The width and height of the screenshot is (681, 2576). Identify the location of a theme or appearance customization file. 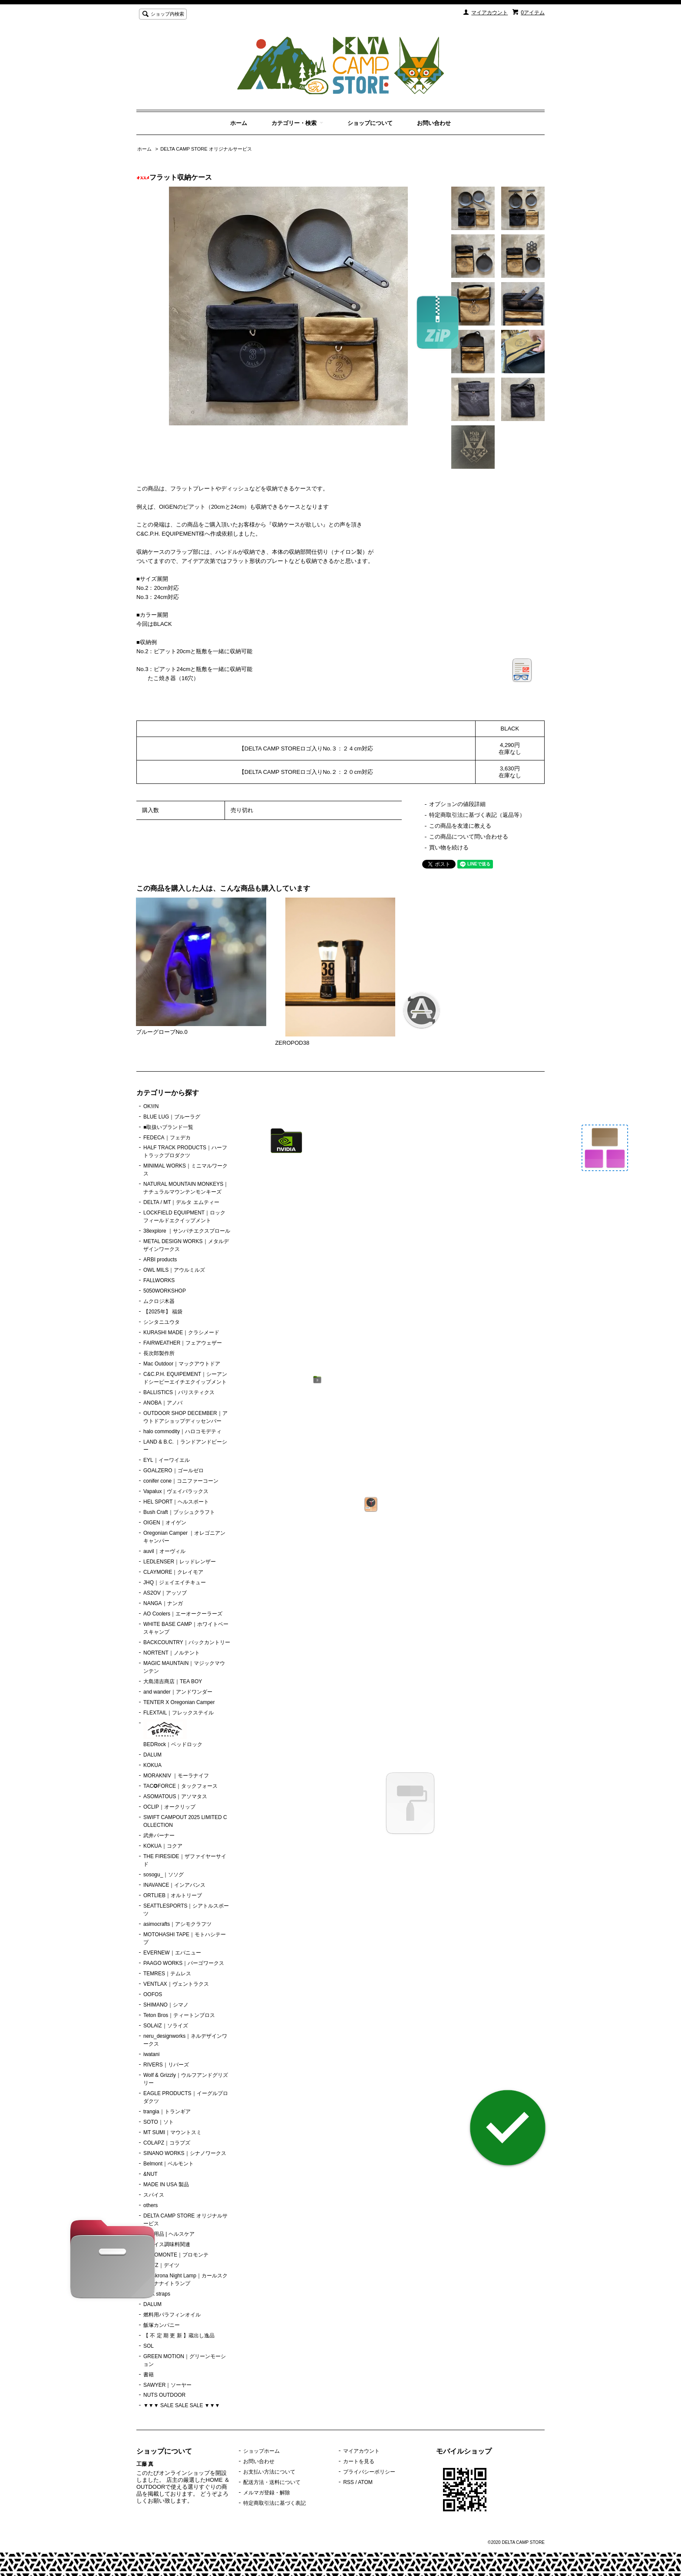
(410, 1803).